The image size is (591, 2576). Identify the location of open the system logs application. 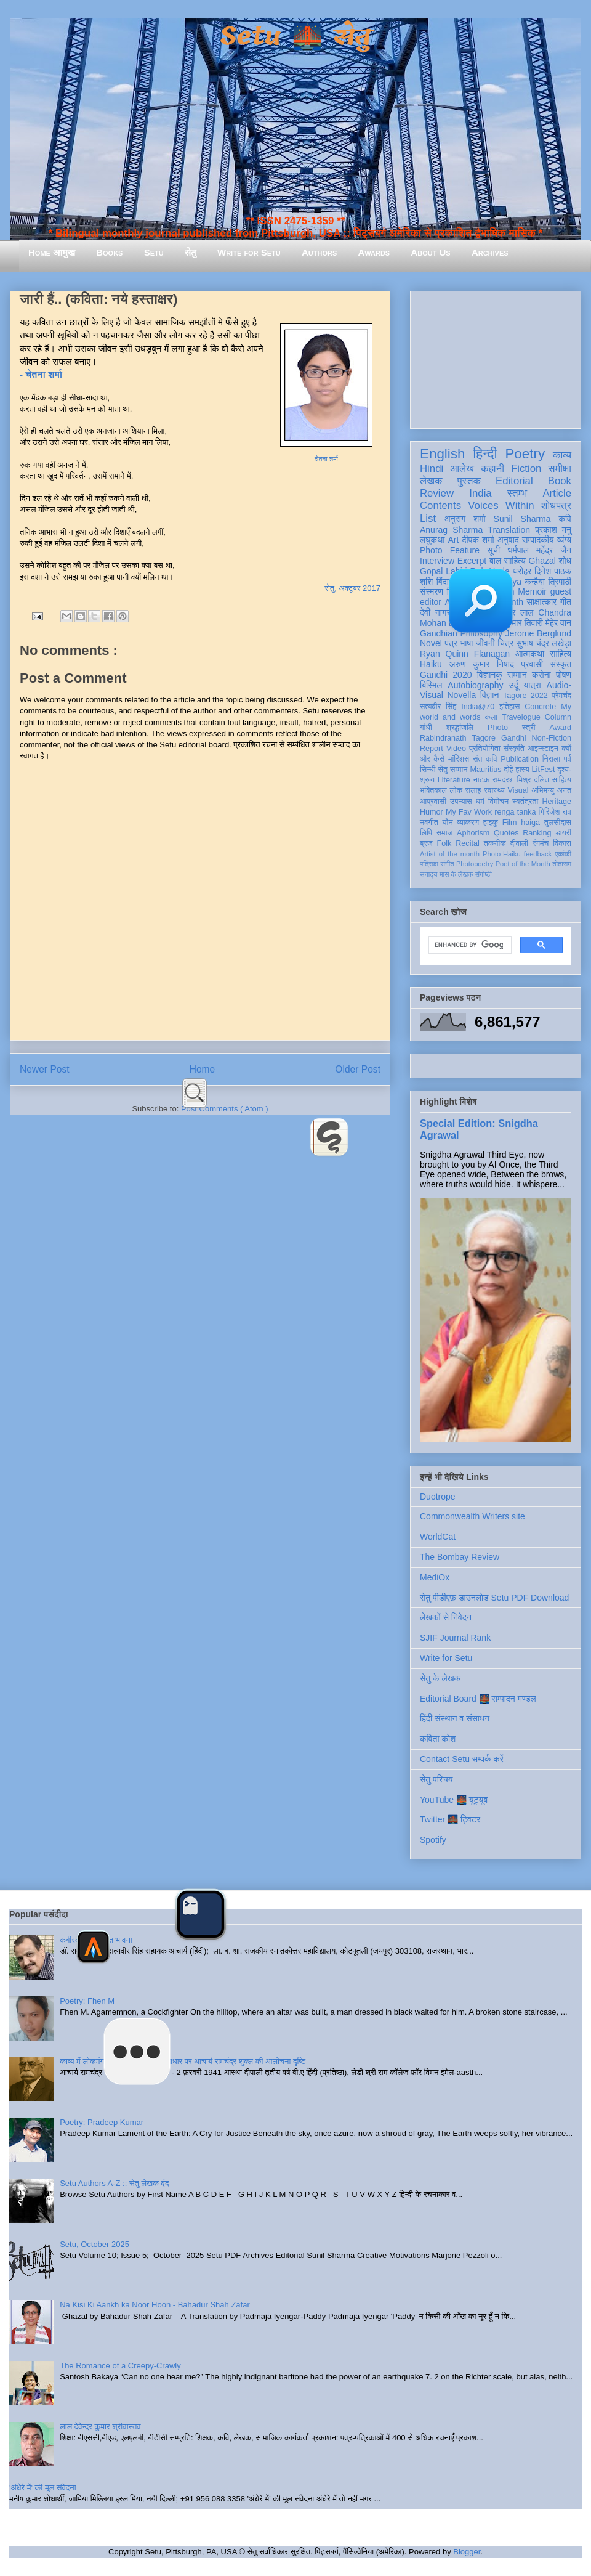
(195, 1093).